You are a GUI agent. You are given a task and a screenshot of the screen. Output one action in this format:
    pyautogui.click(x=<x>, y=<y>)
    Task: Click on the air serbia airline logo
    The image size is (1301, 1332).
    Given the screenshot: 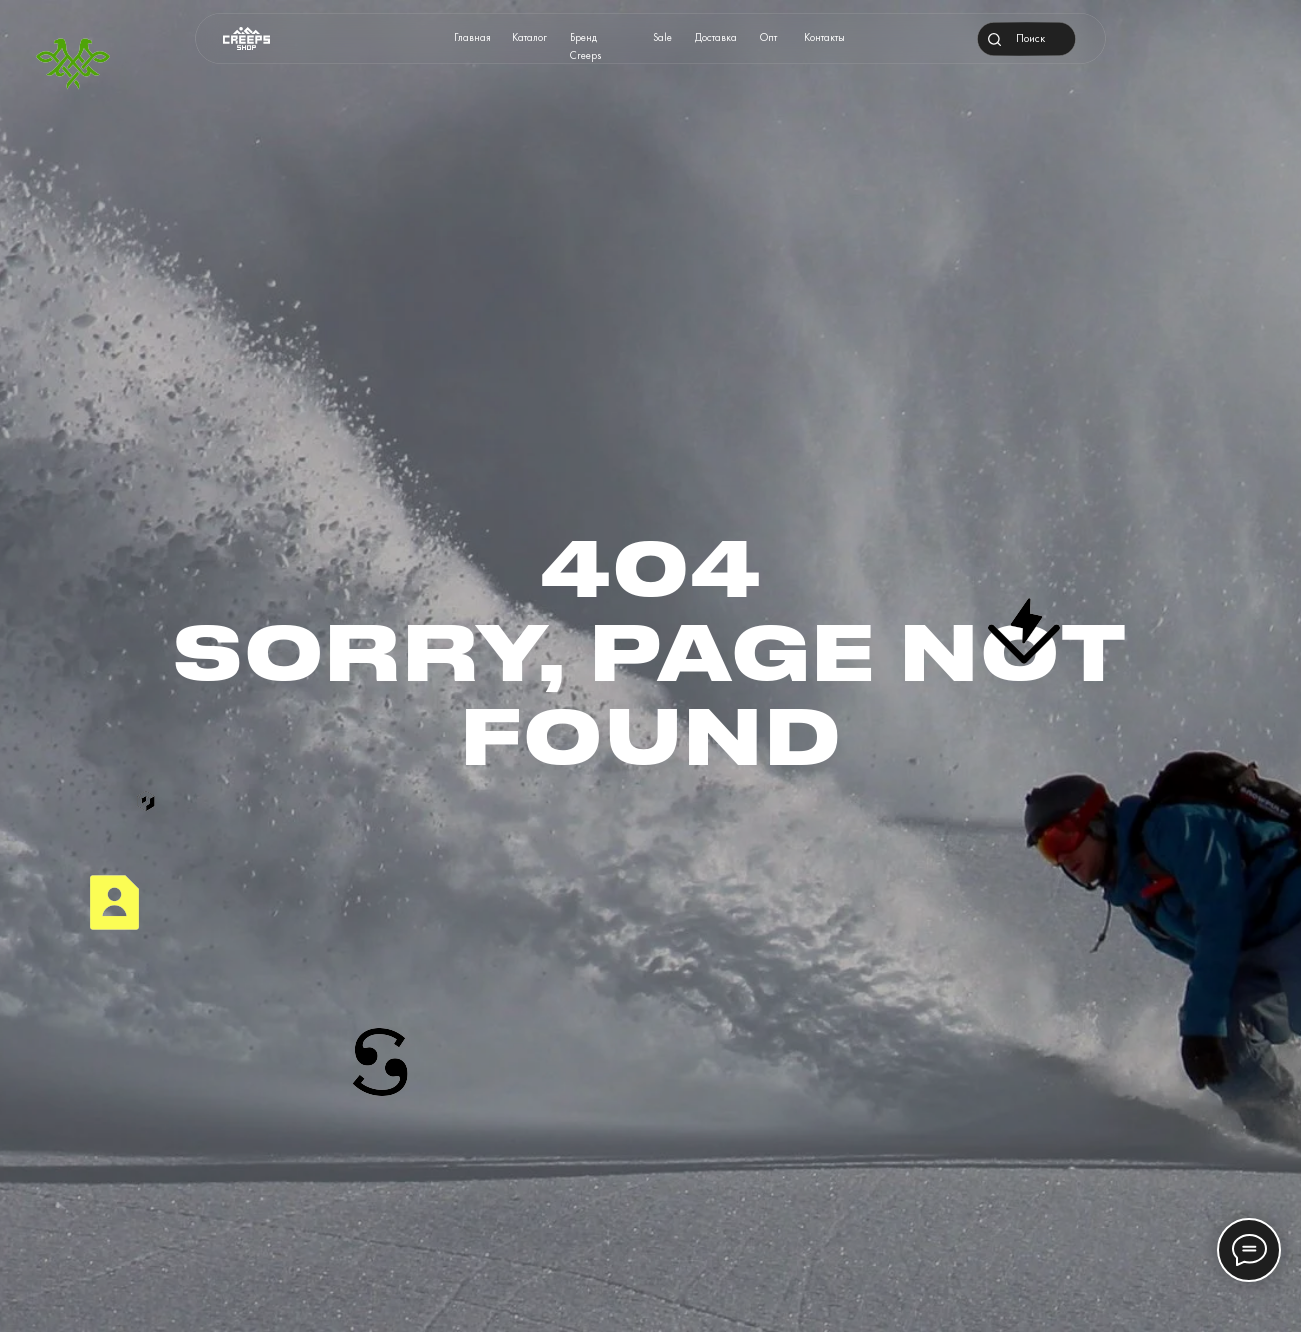 What is the action you would take?
    pyautogui.click(x=73, y=64)
    